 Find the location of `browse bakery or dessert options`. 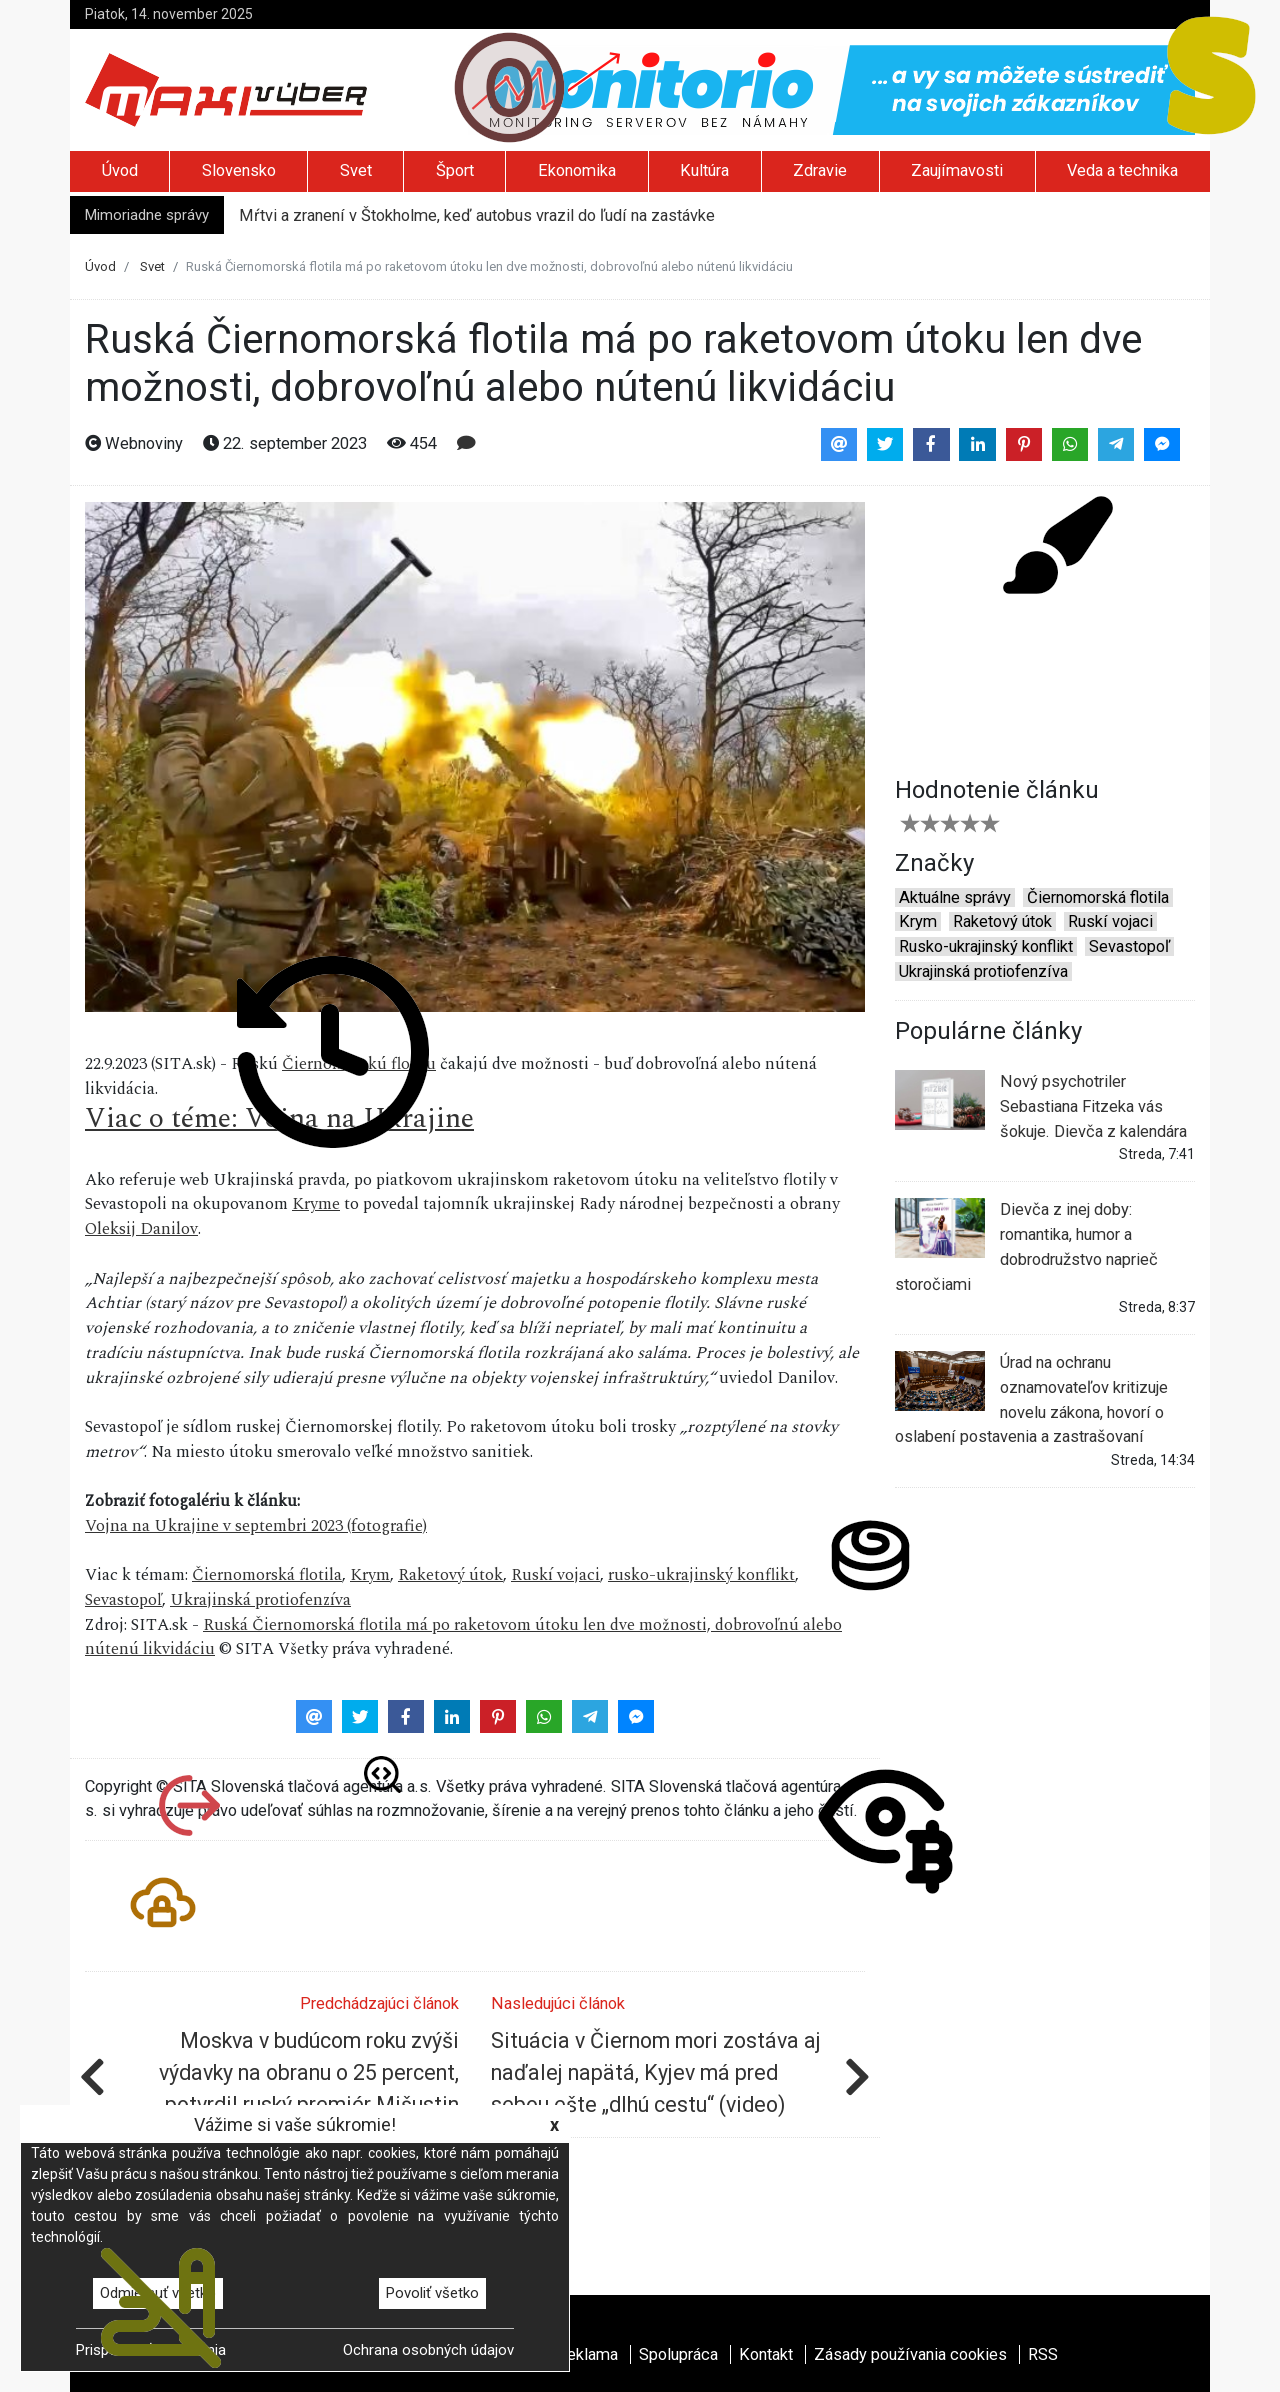

browse bakery or dessert options is located at coordinates (870, 1555).